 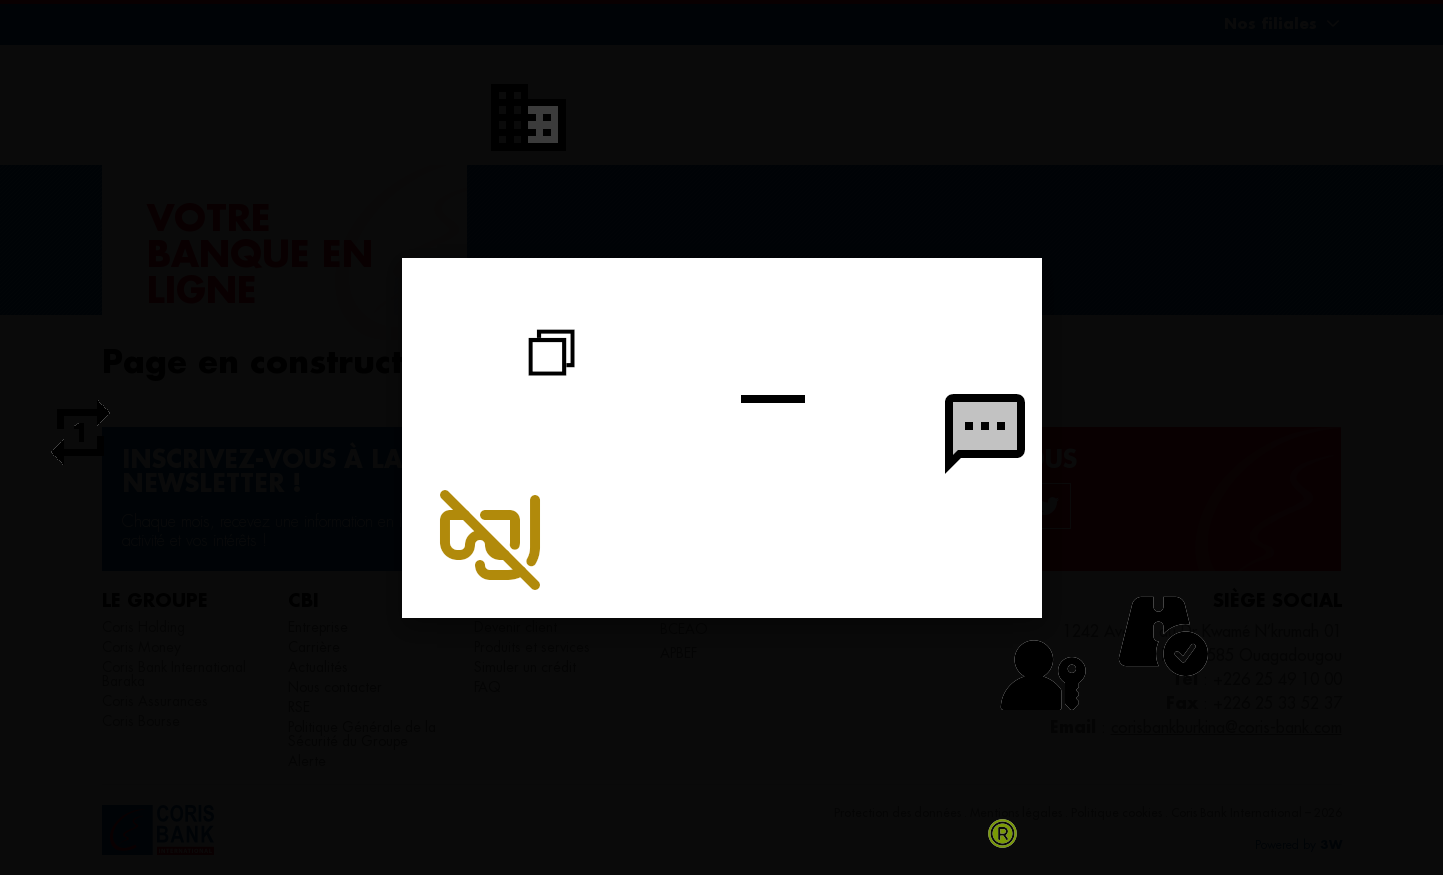 What do you see at coordinates (1002, 833) in the screenshot?
I see `indicates registered trademark status` at bounding box center [1002, 833].